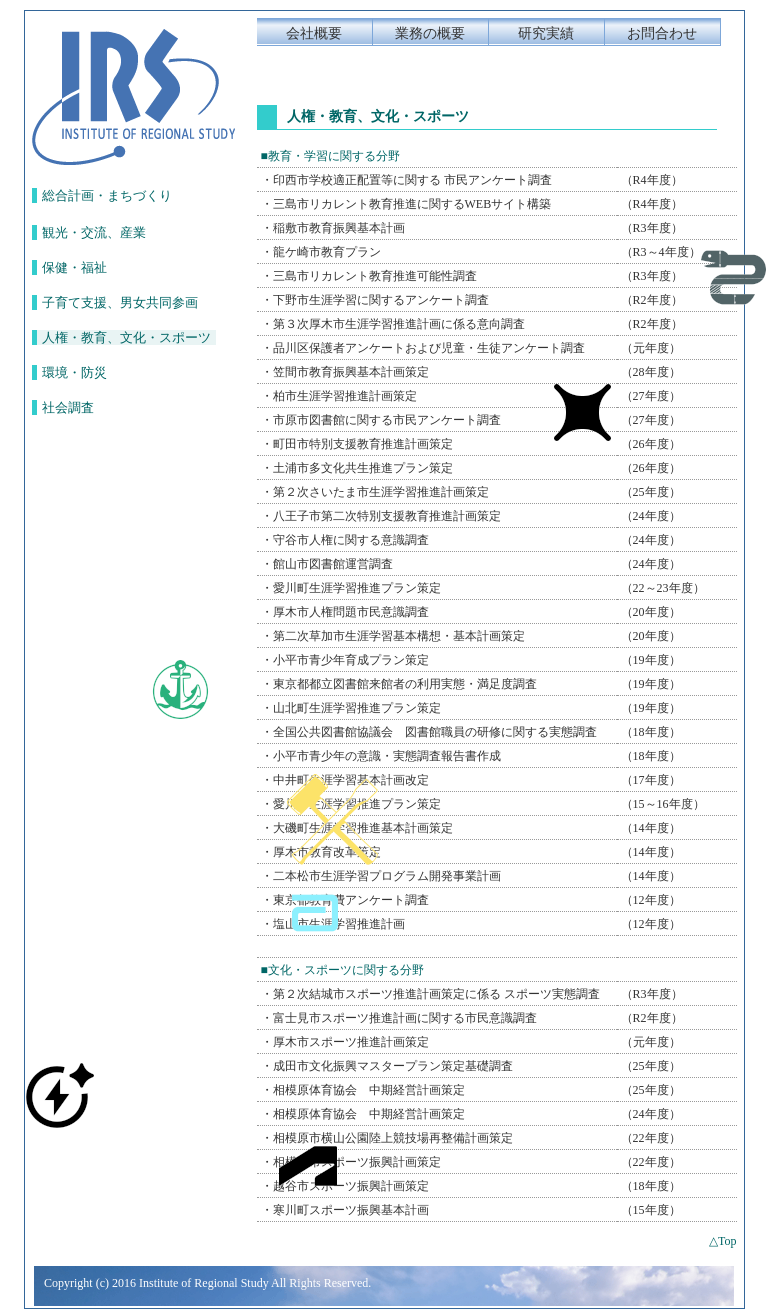  What do you see at coordinates (582, 412) in the screenshot?
I see `nextra documentation framework logo` at bounding box center [582, 412].